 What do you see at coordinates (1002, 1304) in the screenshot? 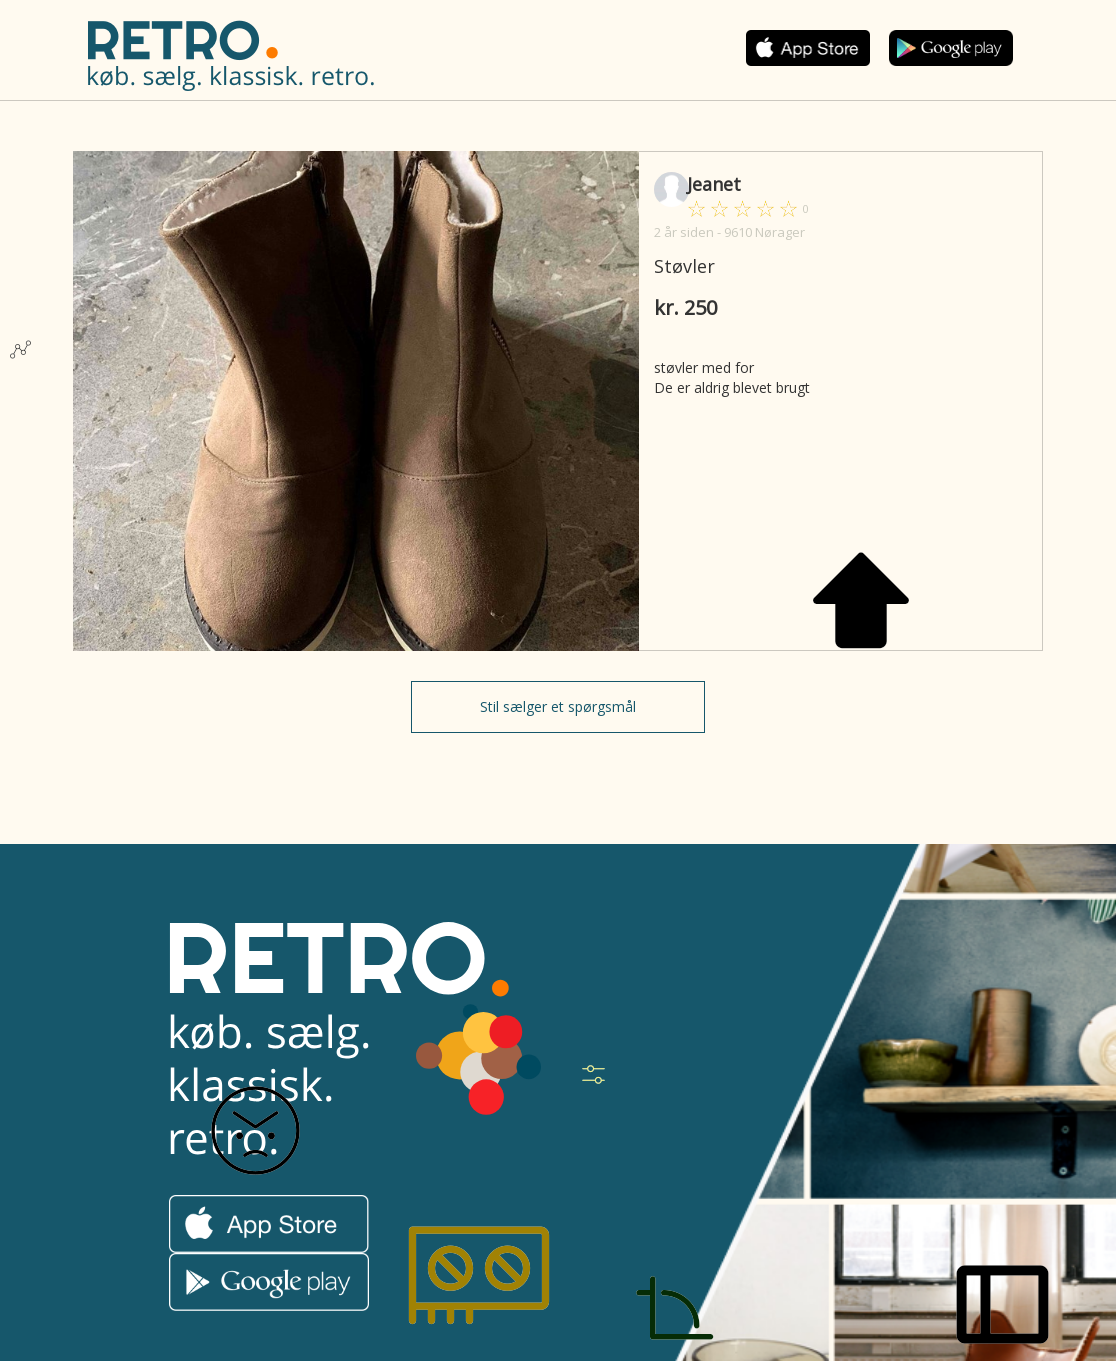
I see `toggle sidebar panel visibility` at bounding box center [1002, 1304].